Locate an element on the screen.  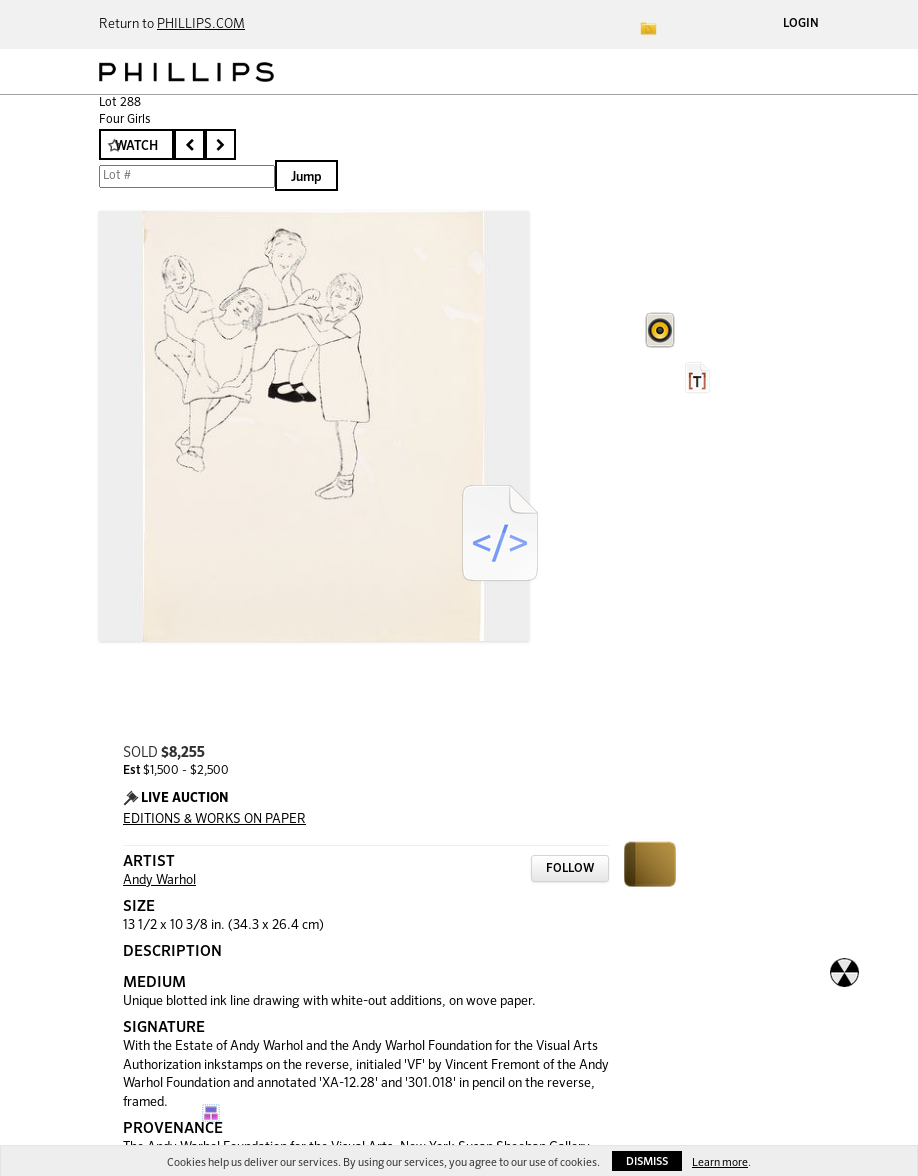
access your desktop folder is located at coordinates (650, 863).